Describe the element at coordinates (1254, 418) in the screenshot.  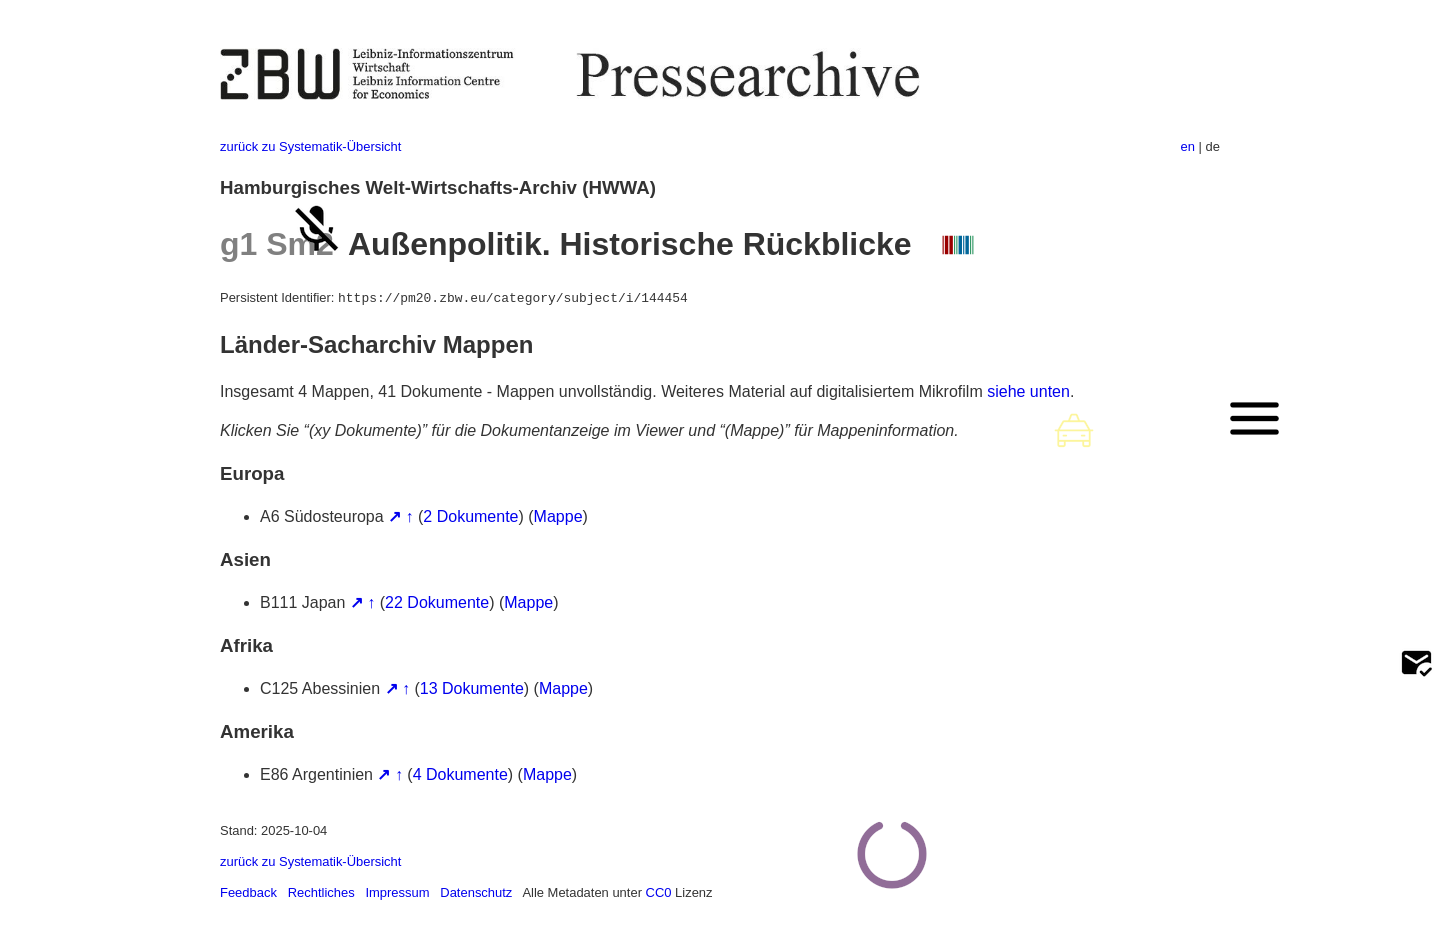
I see `open navigation menu` at that location.